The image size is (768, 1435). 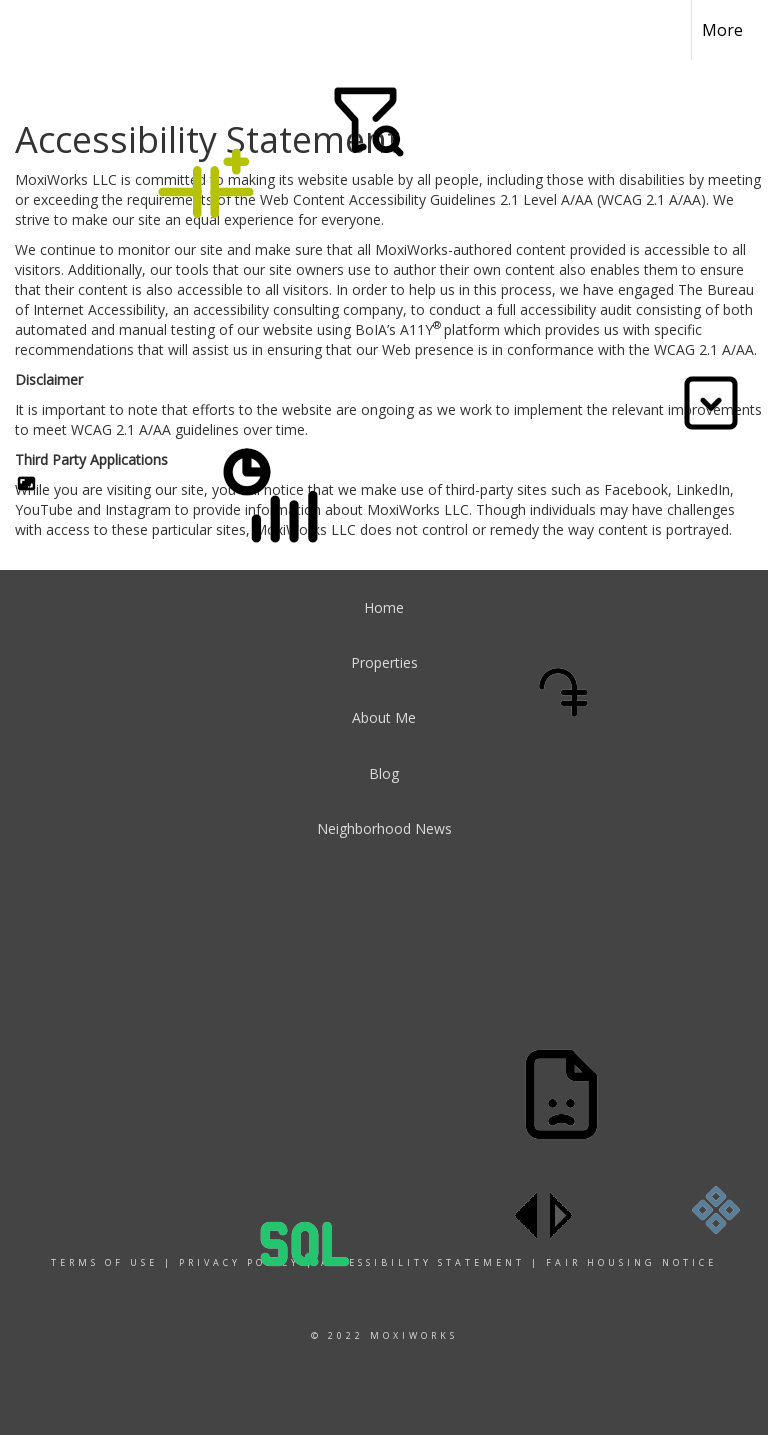 What do you see at coordinates (543, 1215) in the screenshot?
I see `switch to the right panel or view` at bounding box center [543, 1215].